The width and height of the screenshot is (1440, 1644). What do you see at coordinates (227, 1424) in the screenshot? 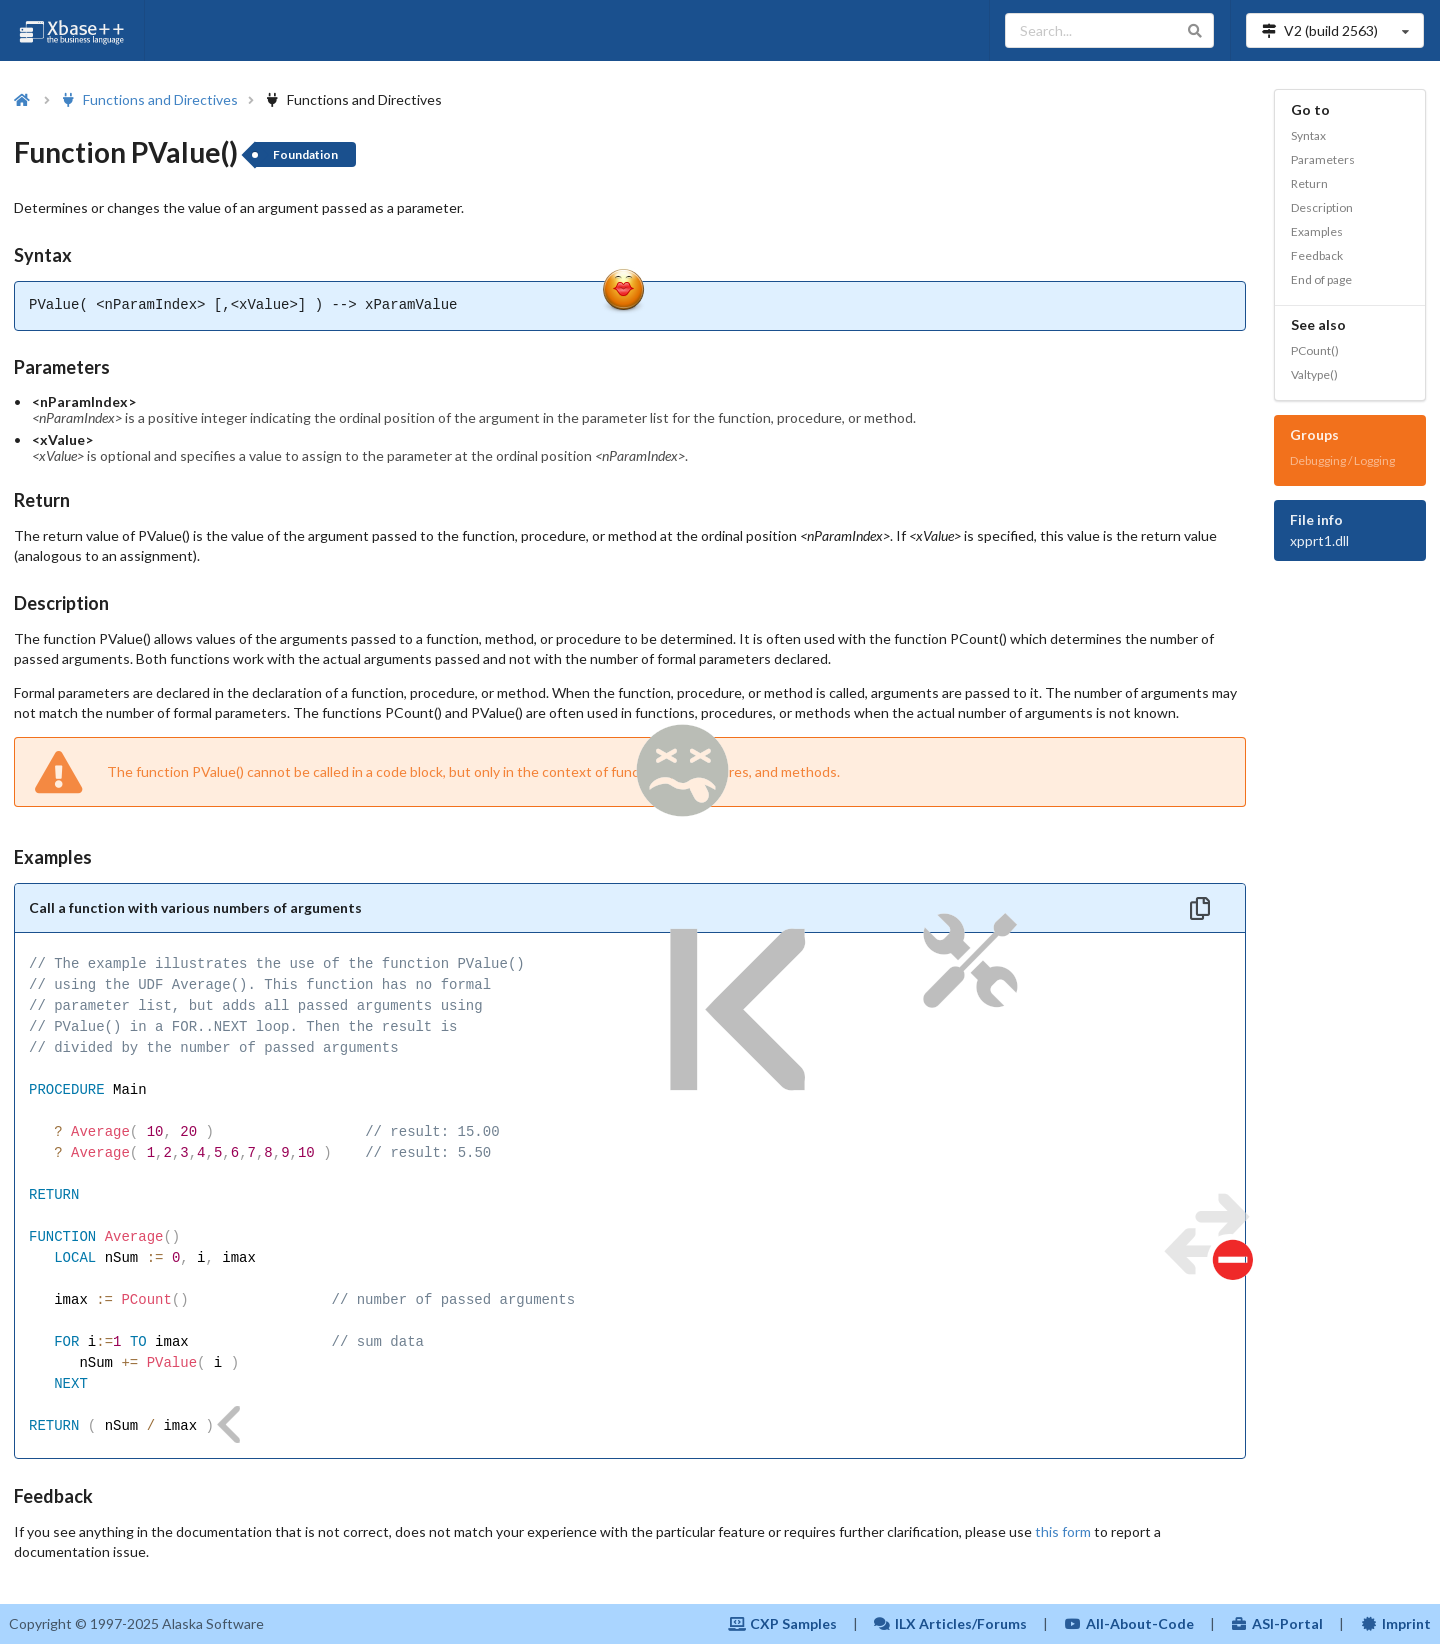
I see `go back to previous screen` at bounding box center [227, 1424].